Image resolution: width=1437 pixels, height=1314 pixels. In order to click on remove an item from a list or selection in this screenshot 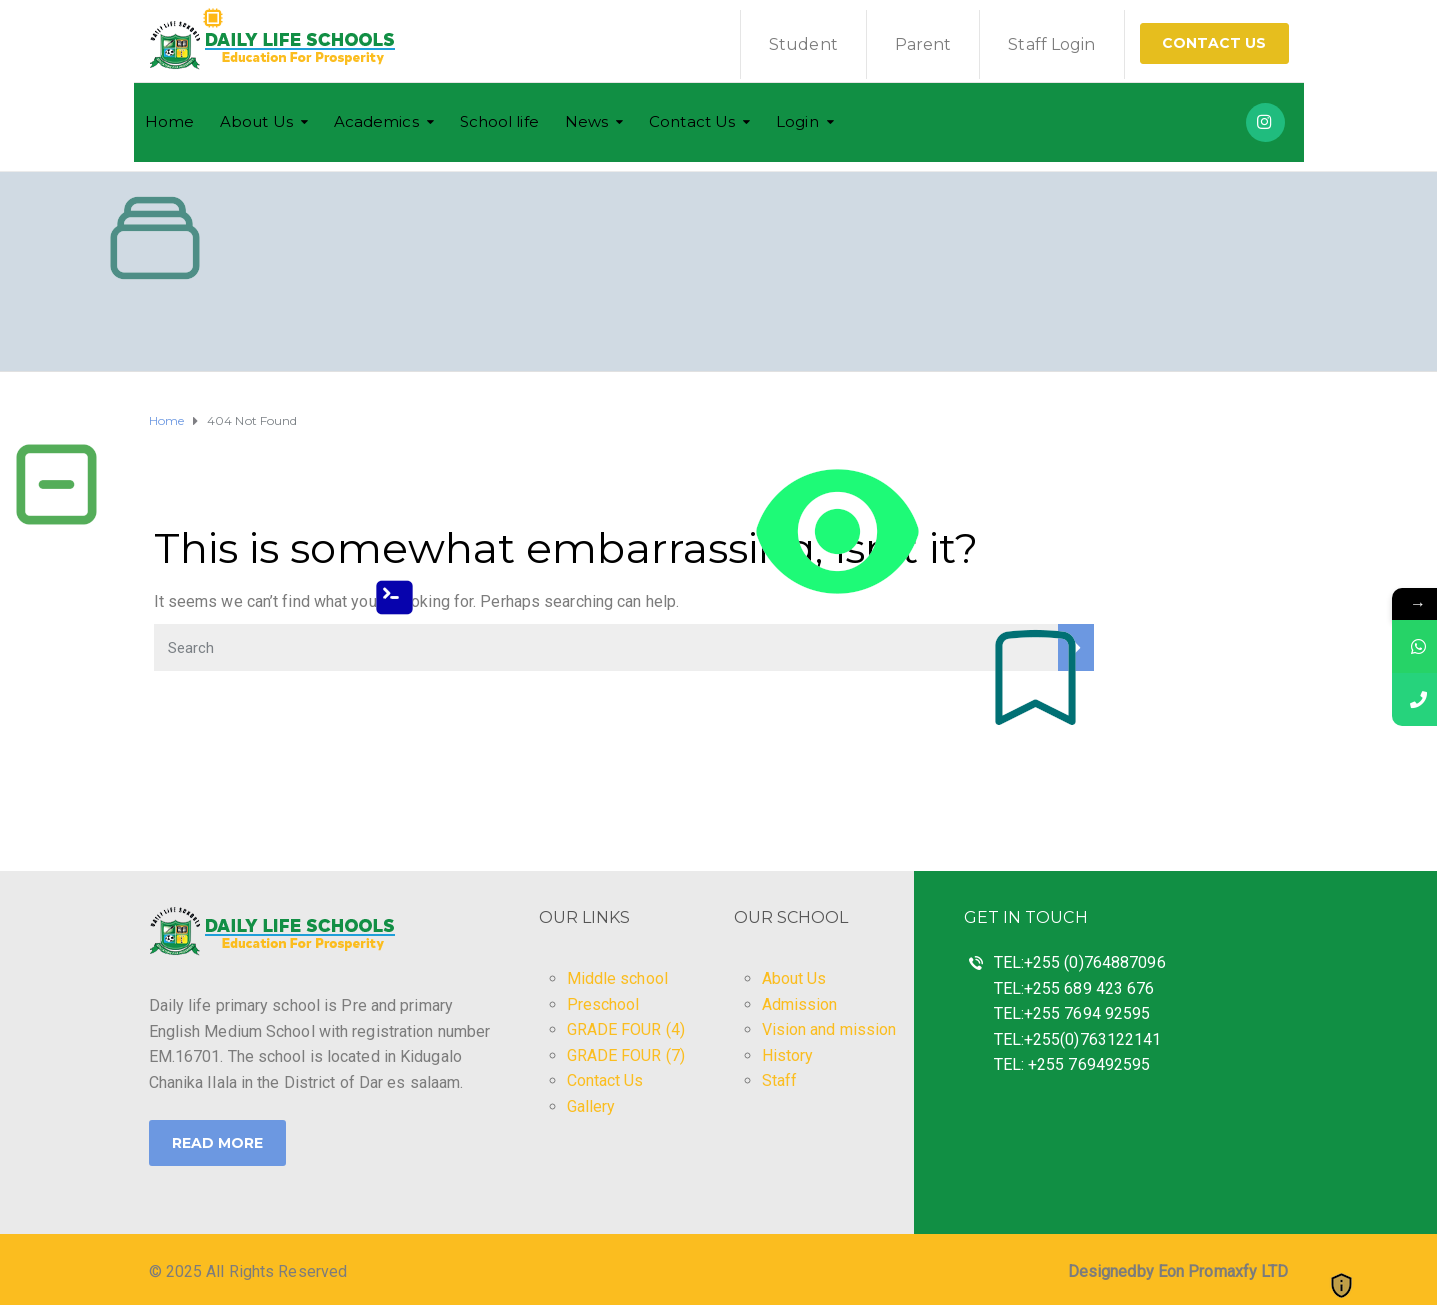, I will do `click(56, 484)`.